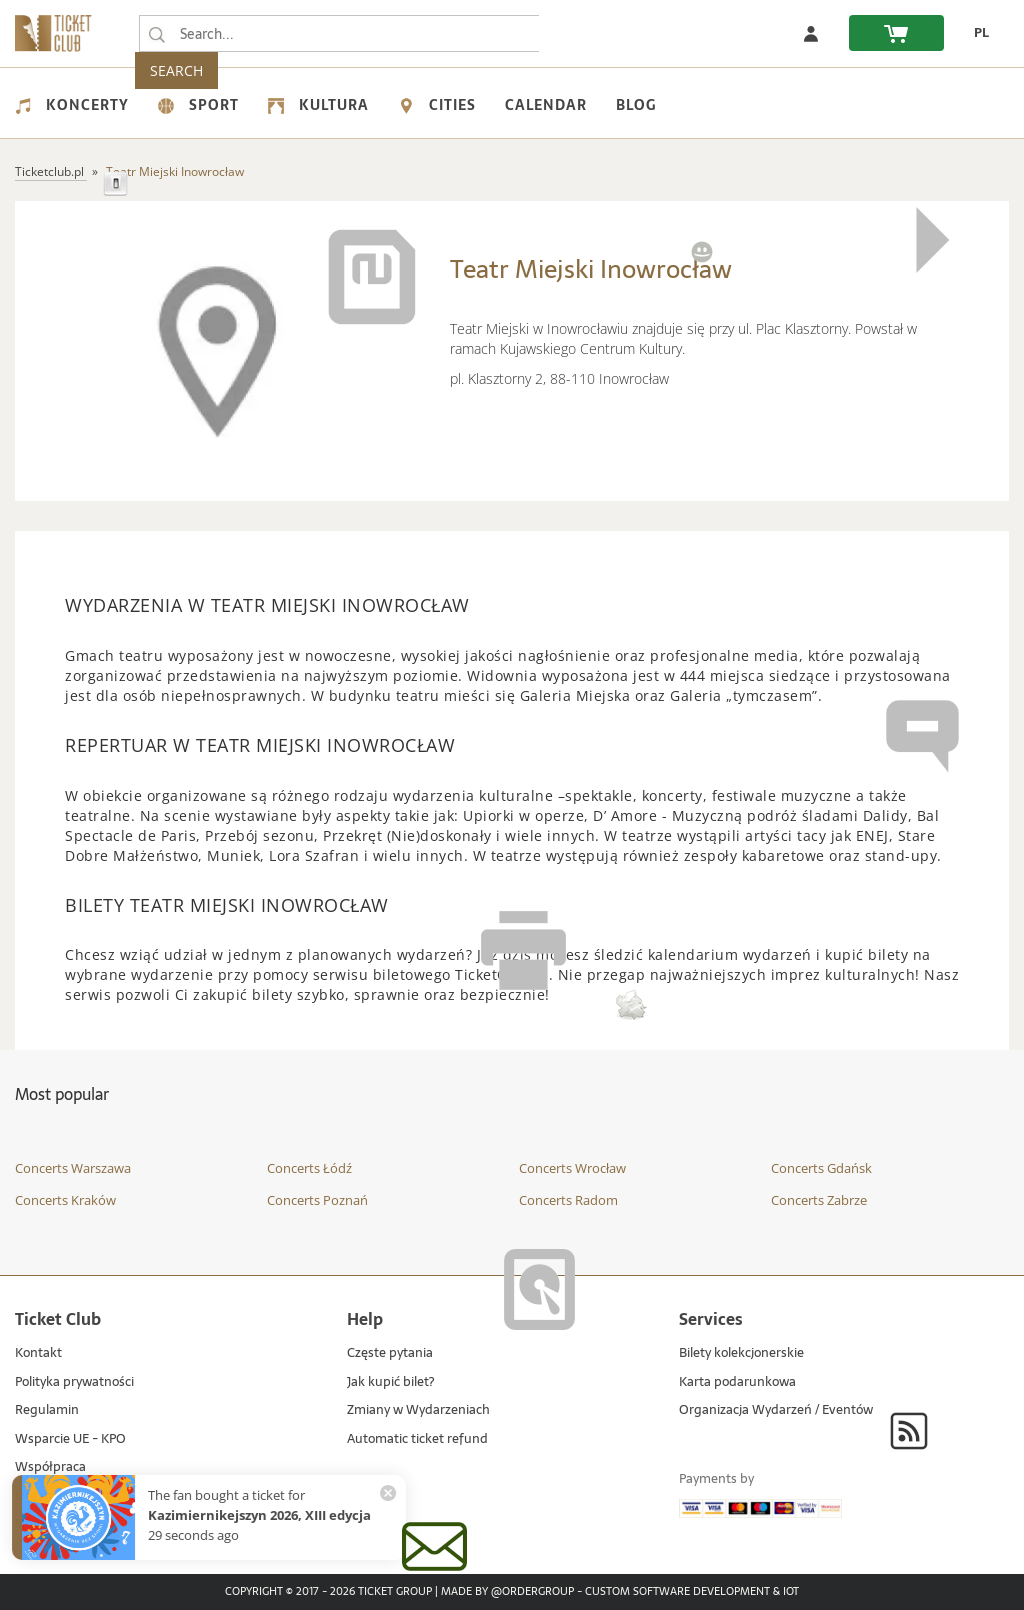 The image size is (1024, 1610). Describe the element at coordinates (631, 1005) in the screenshot. I see `mark email as junk or spam` at that location.